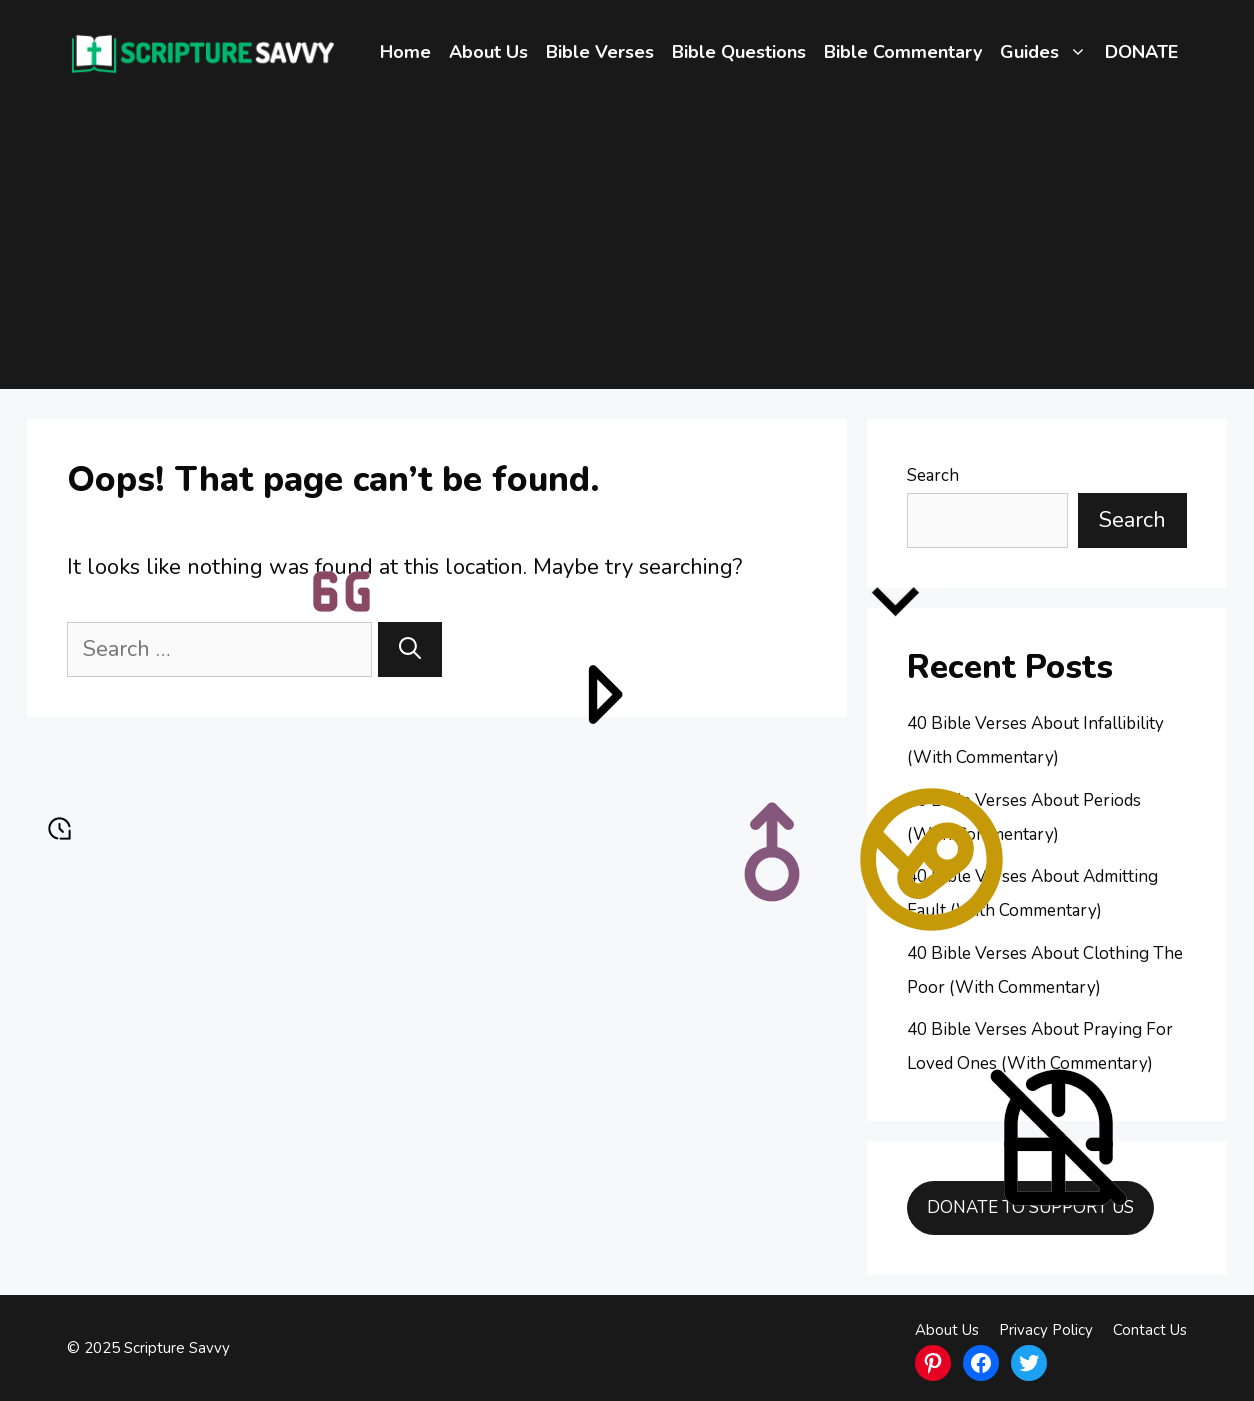 This screenshot has width=1254, height=1401. I want to click on track days until an event or deadline, so click(59, 828).